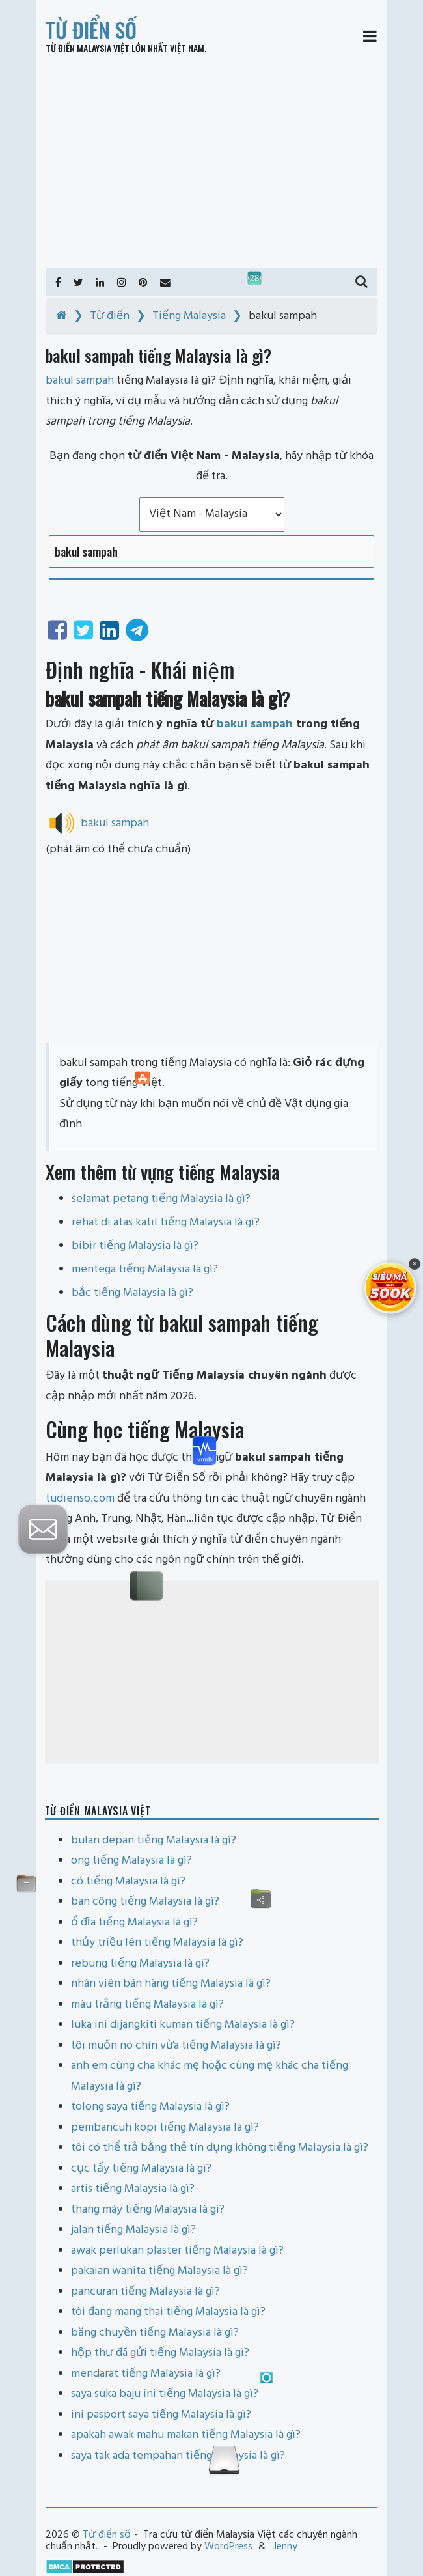 The width and height of the screenshot is (423, 2576). Describe the element at coordinates (146, 1585) in the screenshot. I see `access your desktop folder` at that location.